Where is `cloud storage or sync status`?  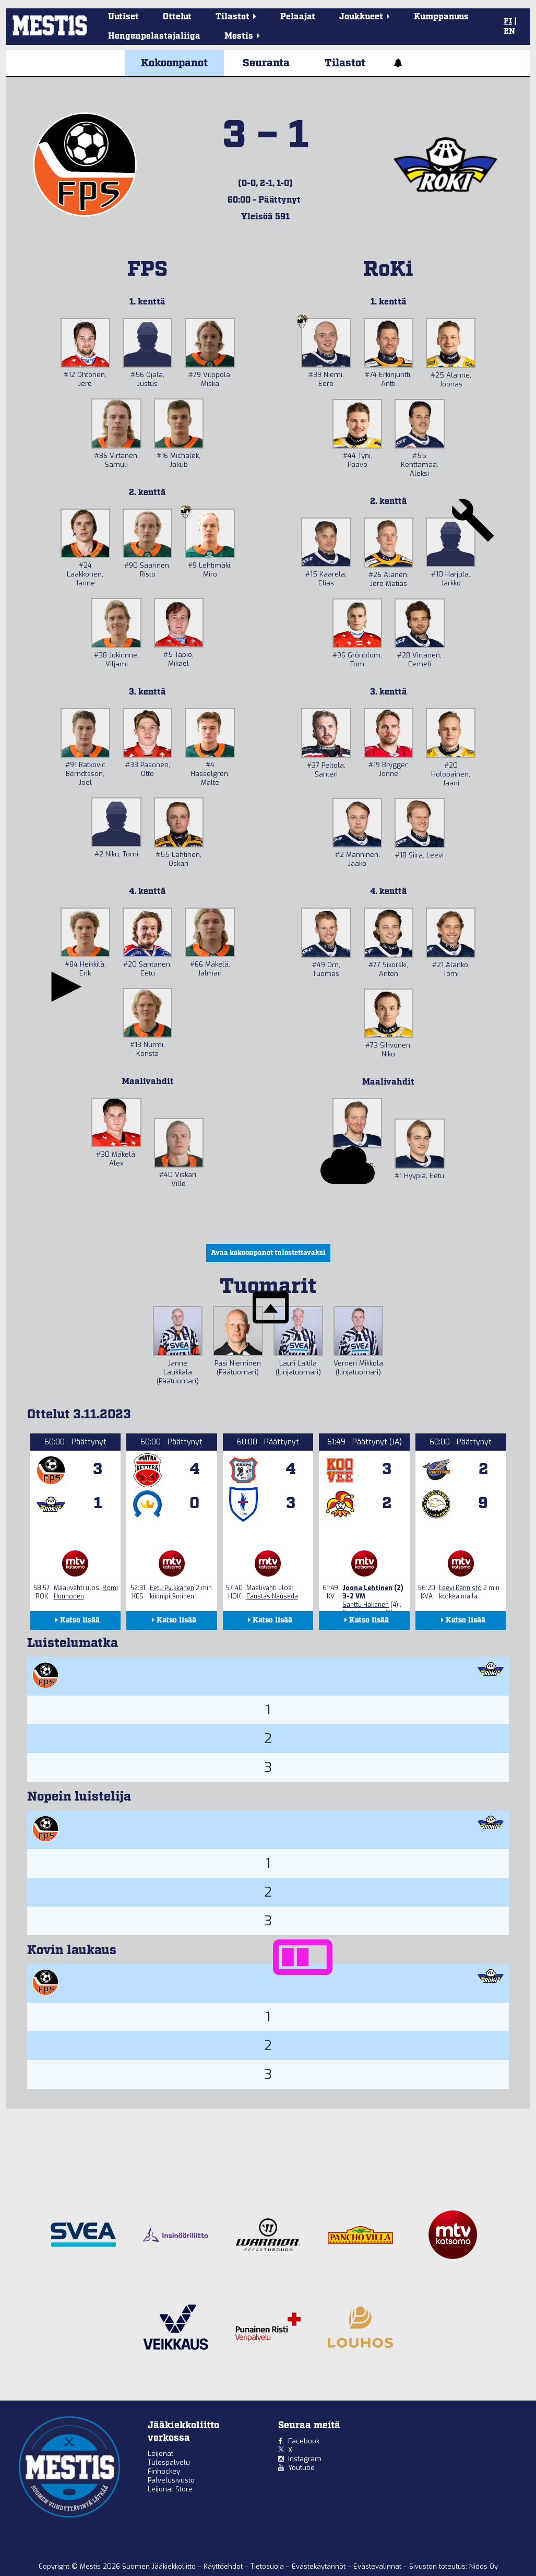
cloud storage or sync status is located at coordinates (348, 1165).